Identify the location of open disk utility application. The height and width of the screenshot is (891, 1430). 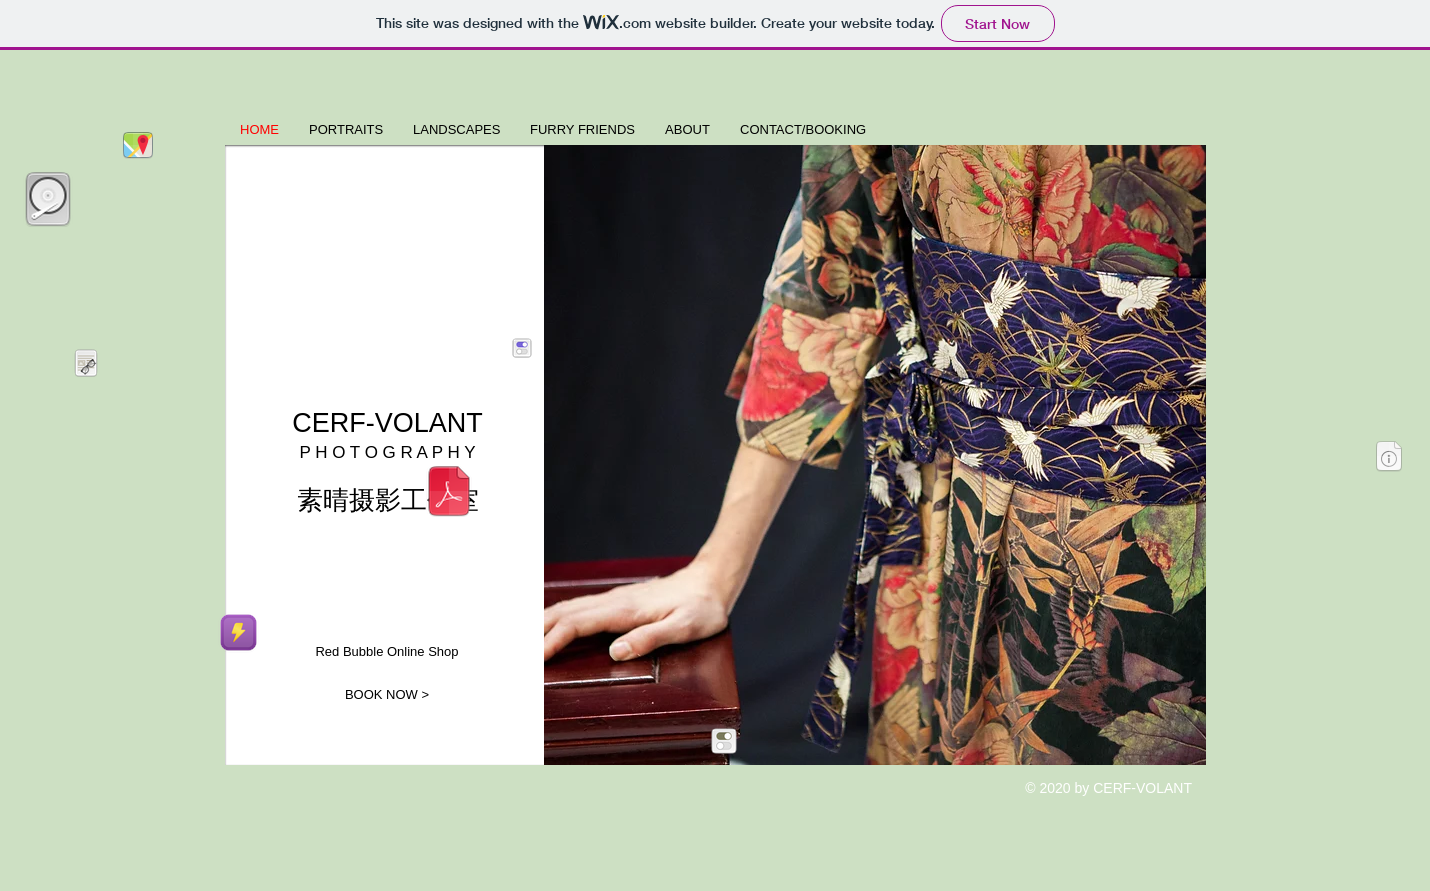
(48, 199).